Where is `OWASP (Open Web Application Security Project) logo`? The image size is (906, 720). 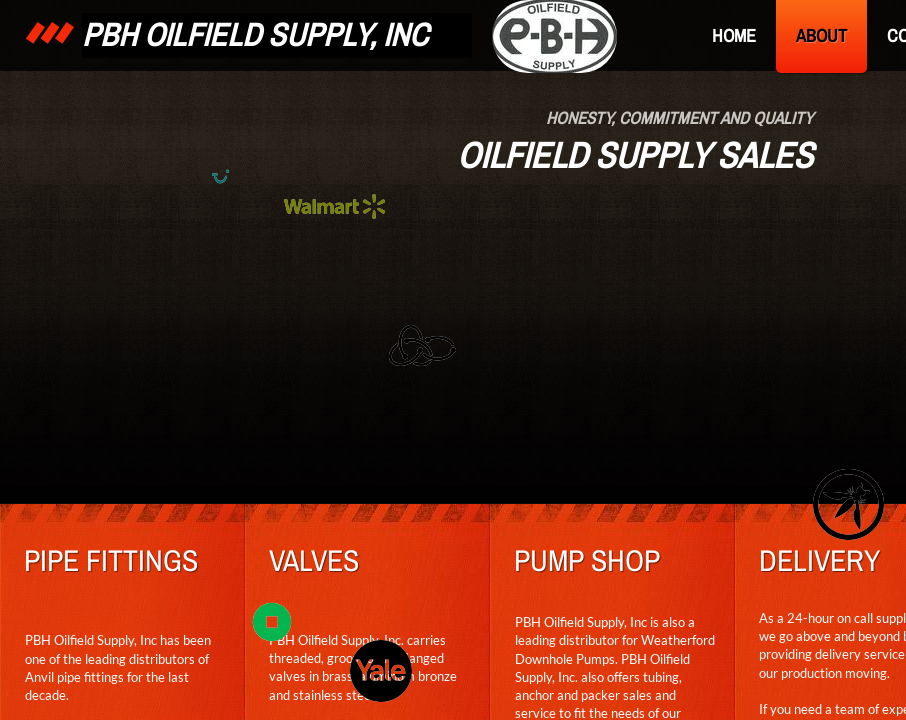
OWASP (Open Web Application Security Project) logo is located at coordinates (848, 504).